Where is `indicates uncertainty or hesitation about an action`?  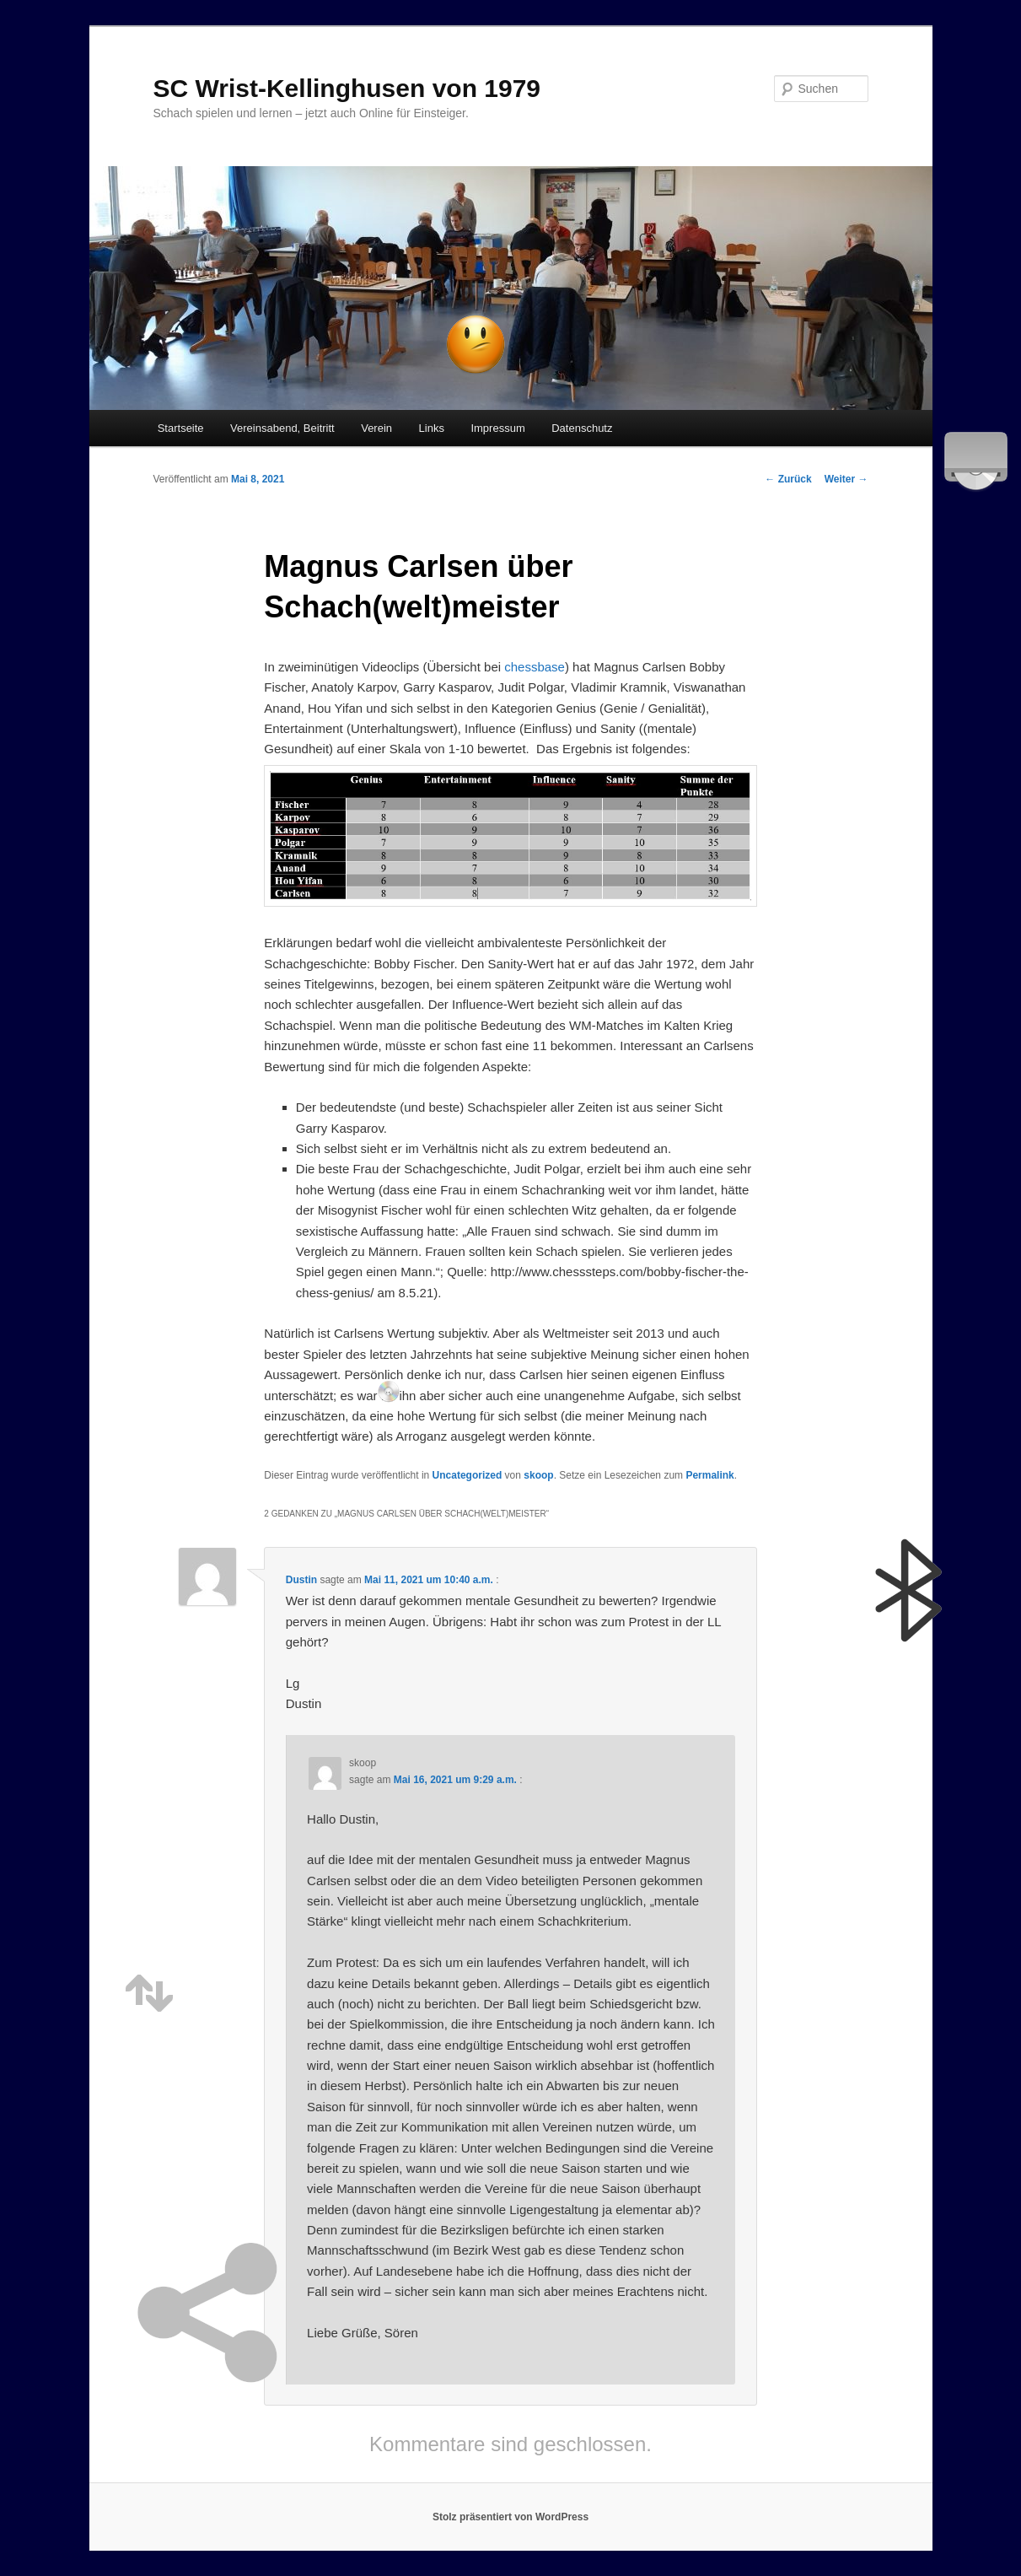 indicates uncertainty or hesitation about an action is located at coordinates (476, 347).